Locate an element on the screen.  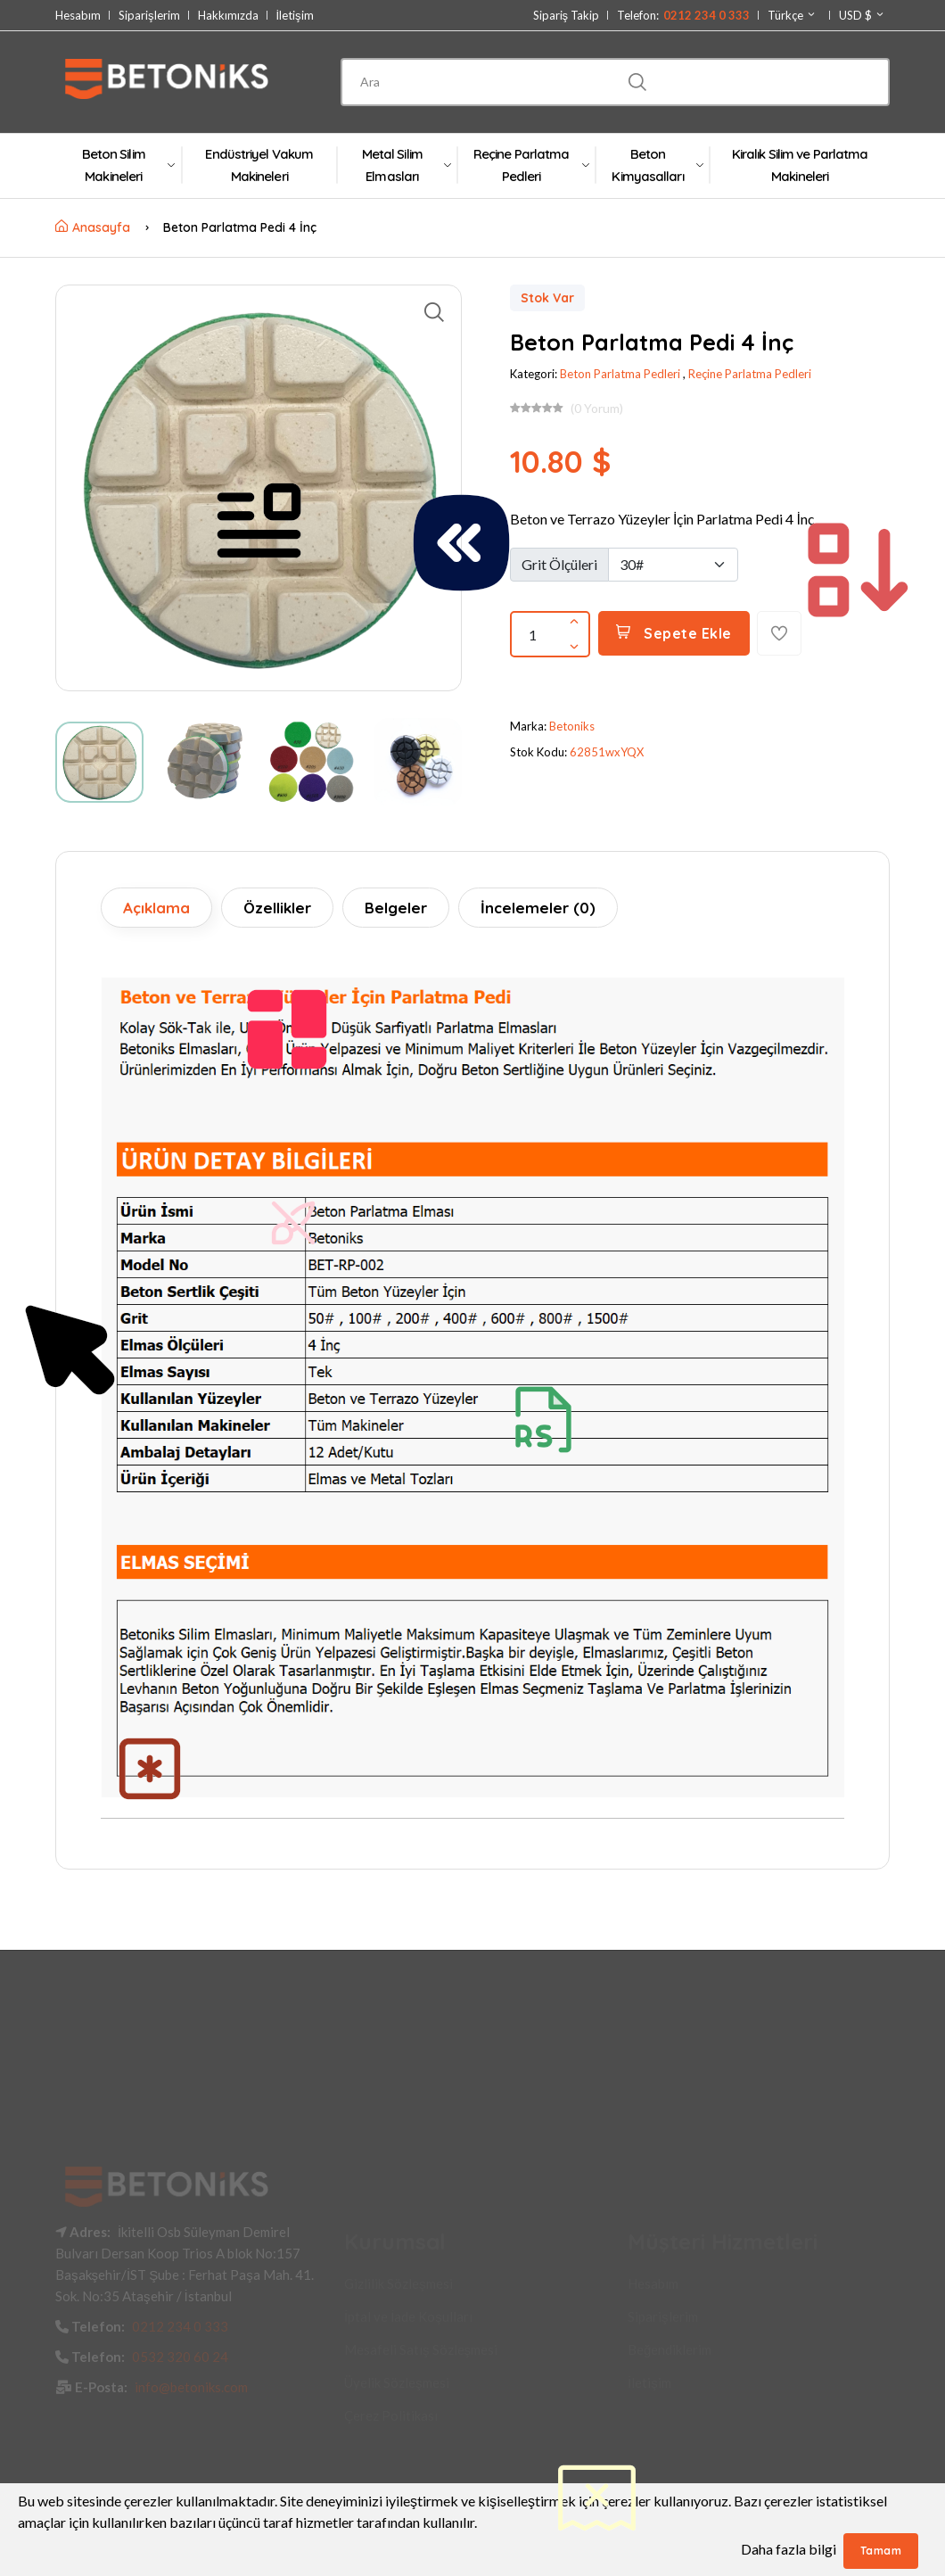
sort list items in descending order is located at coordinates (855, 570).